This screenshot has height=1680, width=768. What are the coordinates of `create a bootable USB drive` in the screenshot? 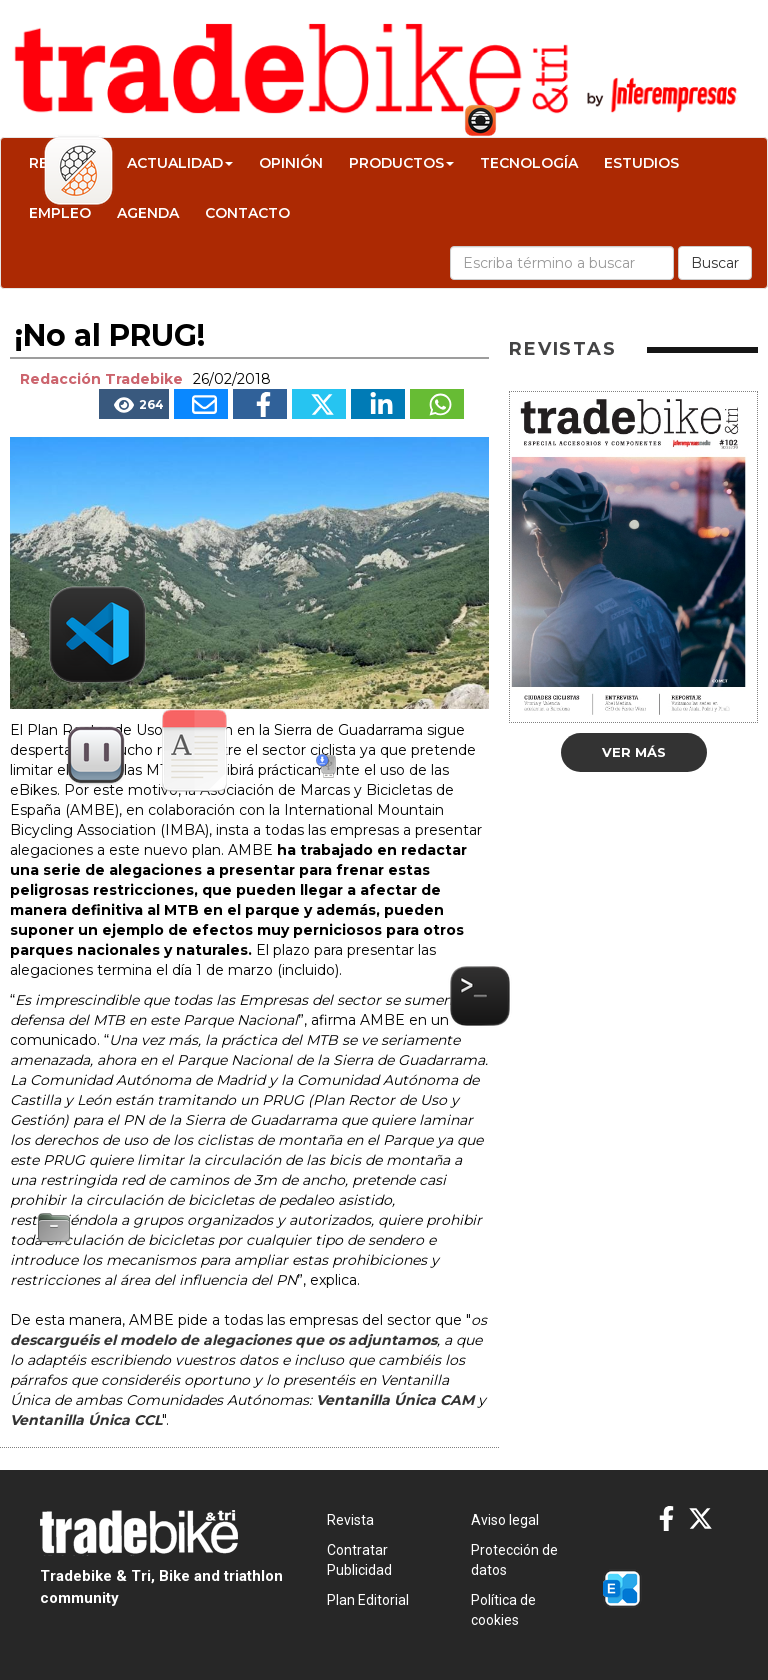 It's located at (328, 766).